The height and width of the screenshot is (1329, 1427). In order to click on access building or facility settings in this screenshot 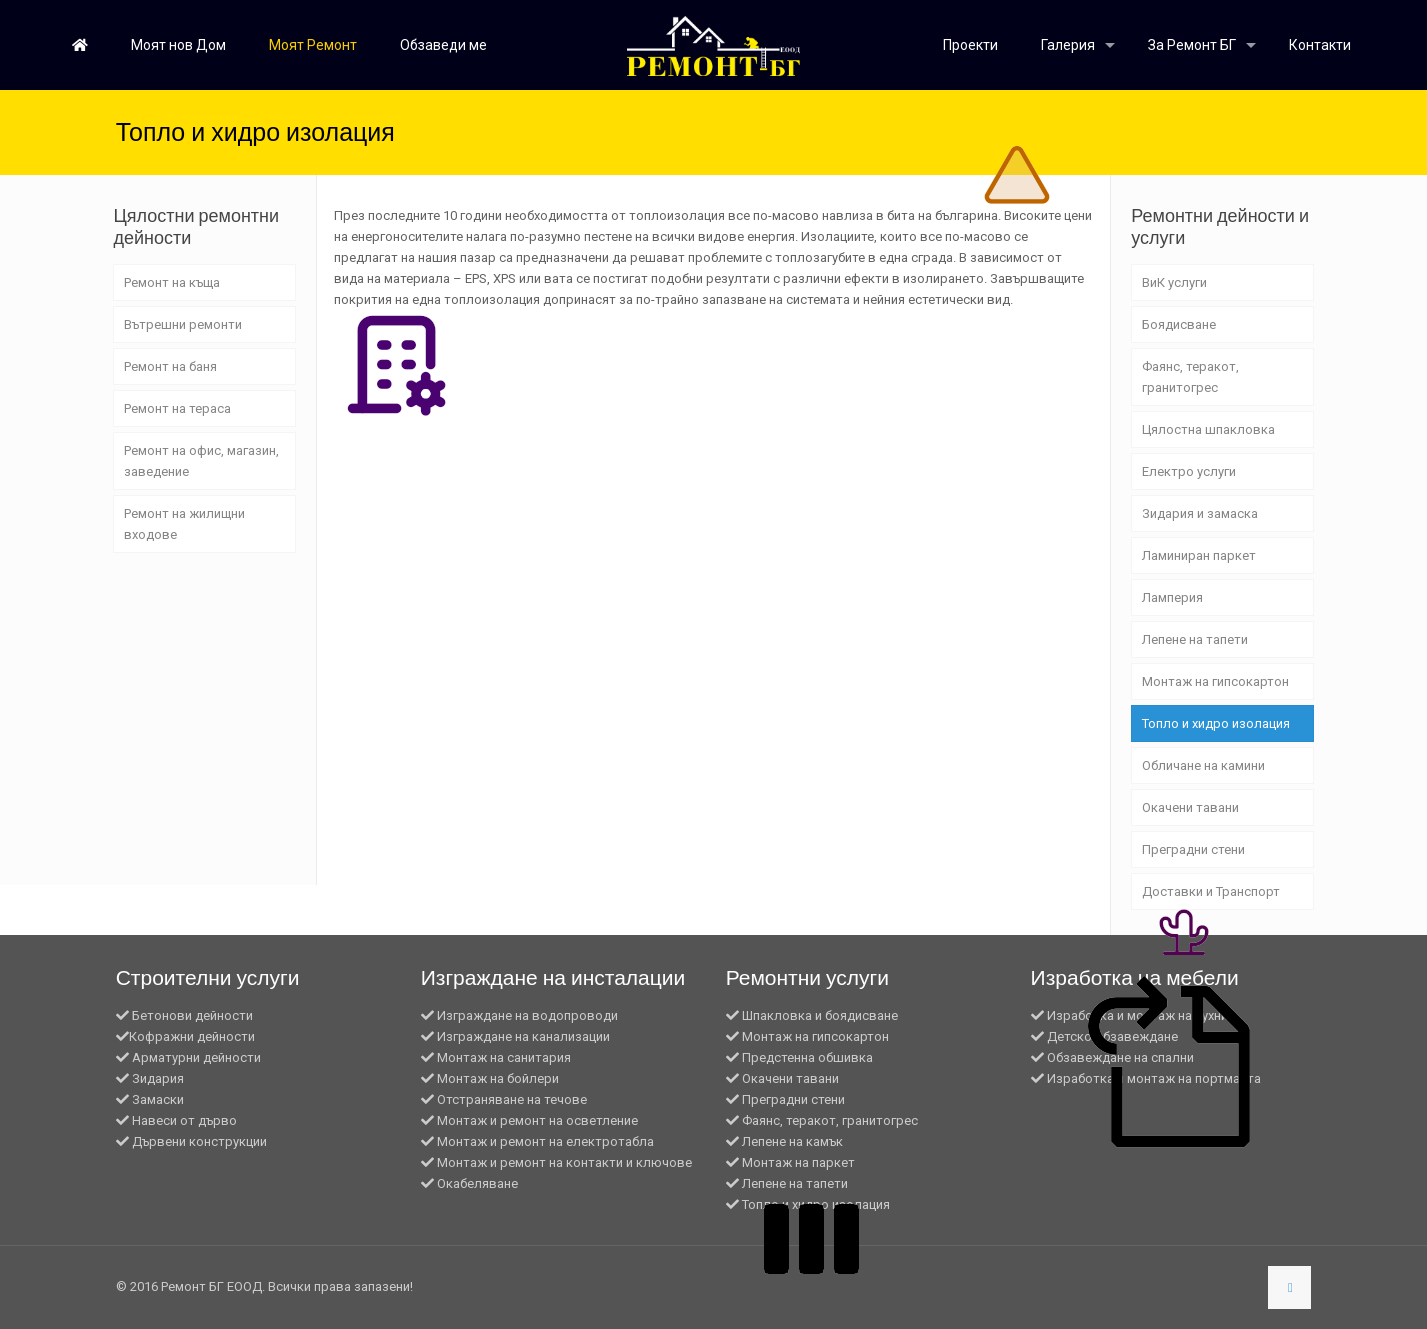, I will do `click(396, 364)`.